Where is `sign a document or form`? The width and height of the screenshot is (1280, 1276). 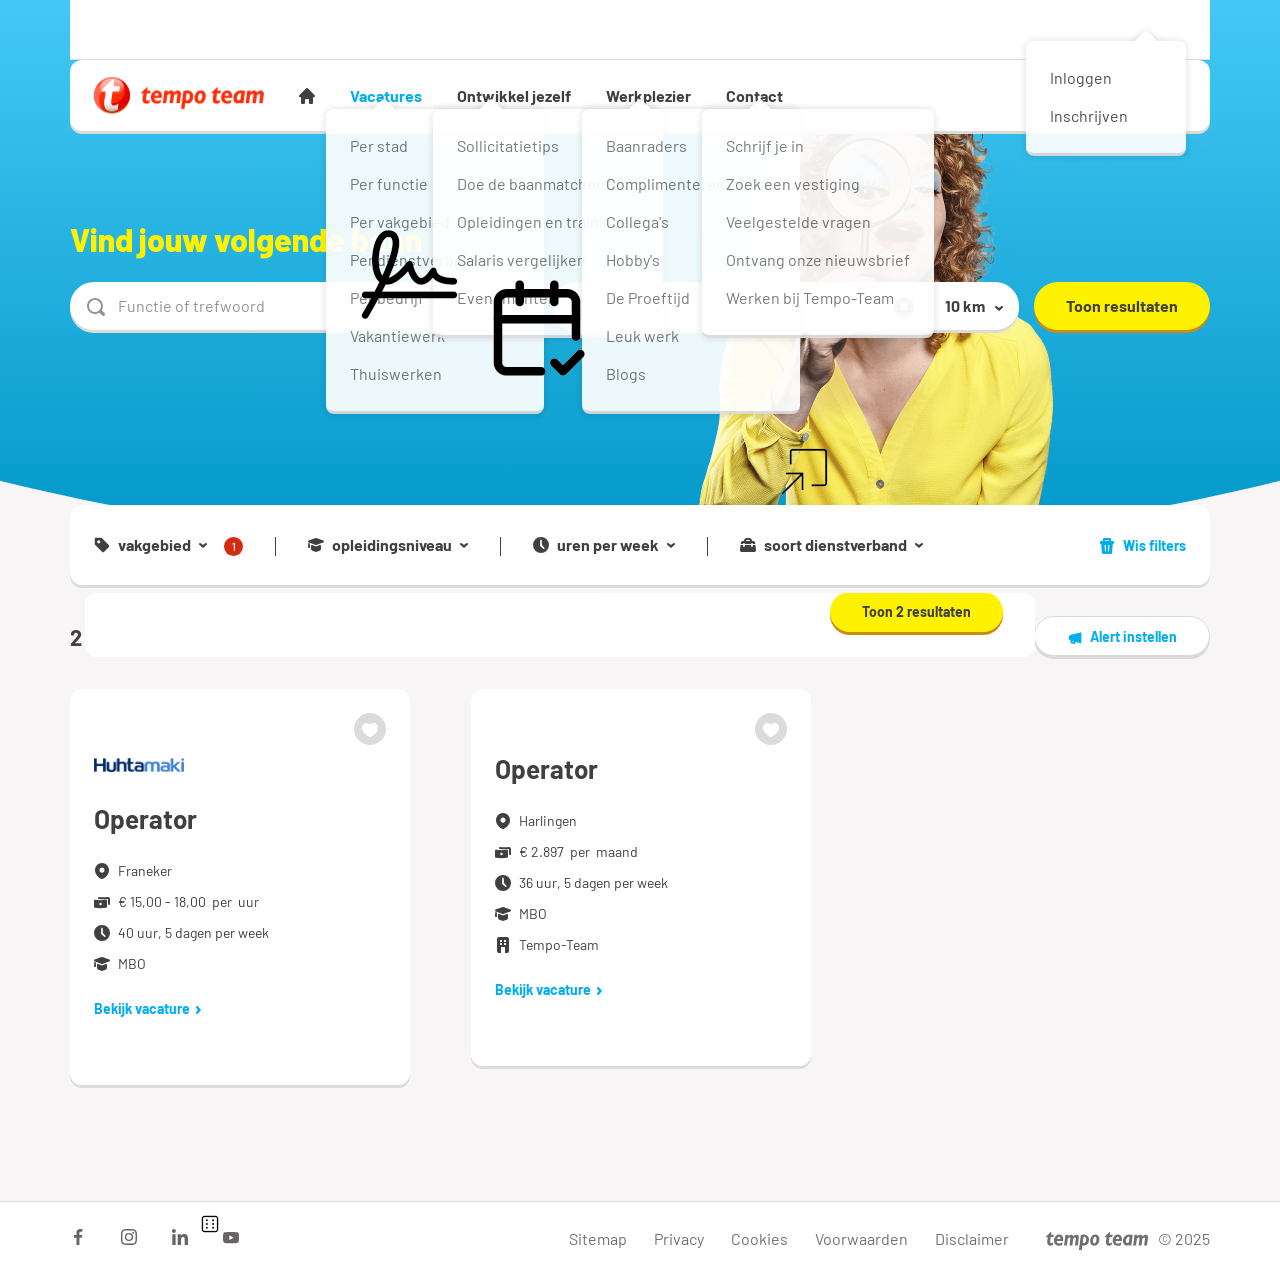 sign a document or form is located at coordinates (409, 274).